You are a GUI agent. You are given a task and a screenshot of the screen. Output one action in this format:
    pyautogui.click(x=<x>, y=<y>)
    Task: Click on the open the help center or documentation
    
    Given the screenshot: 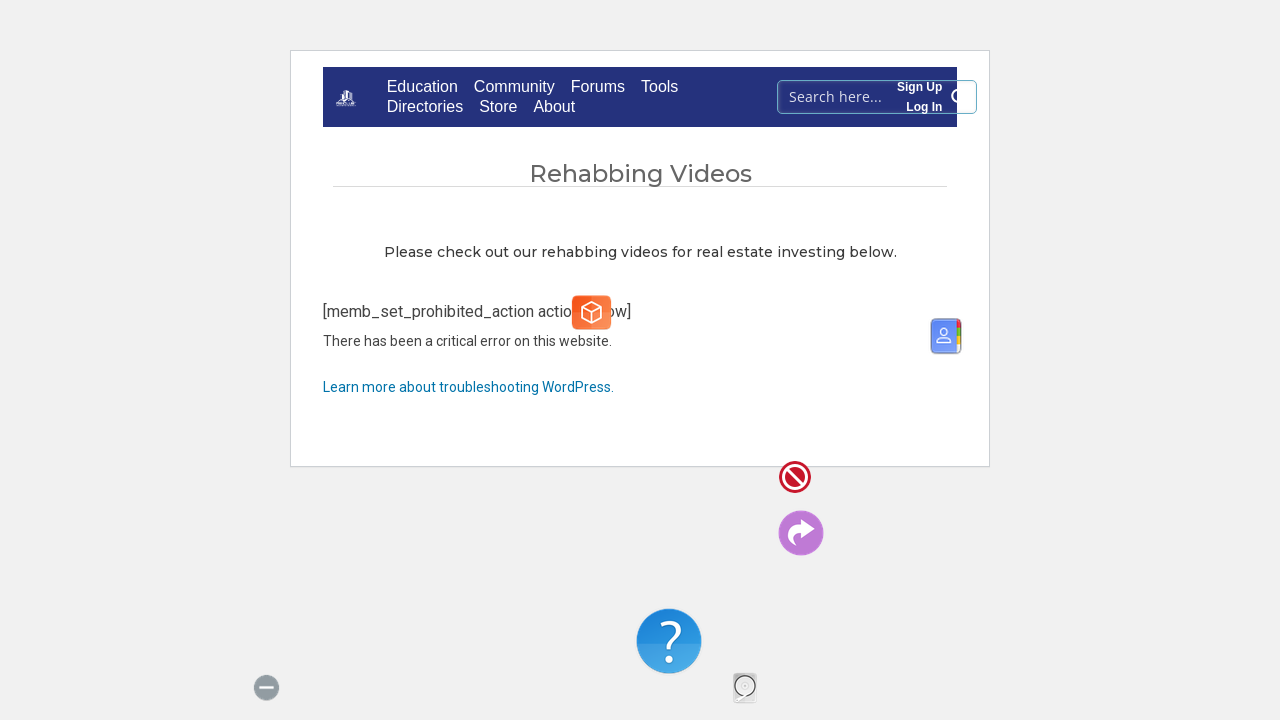 What is the action you would take?
    pyautogui.click(x=669, y=641)
    